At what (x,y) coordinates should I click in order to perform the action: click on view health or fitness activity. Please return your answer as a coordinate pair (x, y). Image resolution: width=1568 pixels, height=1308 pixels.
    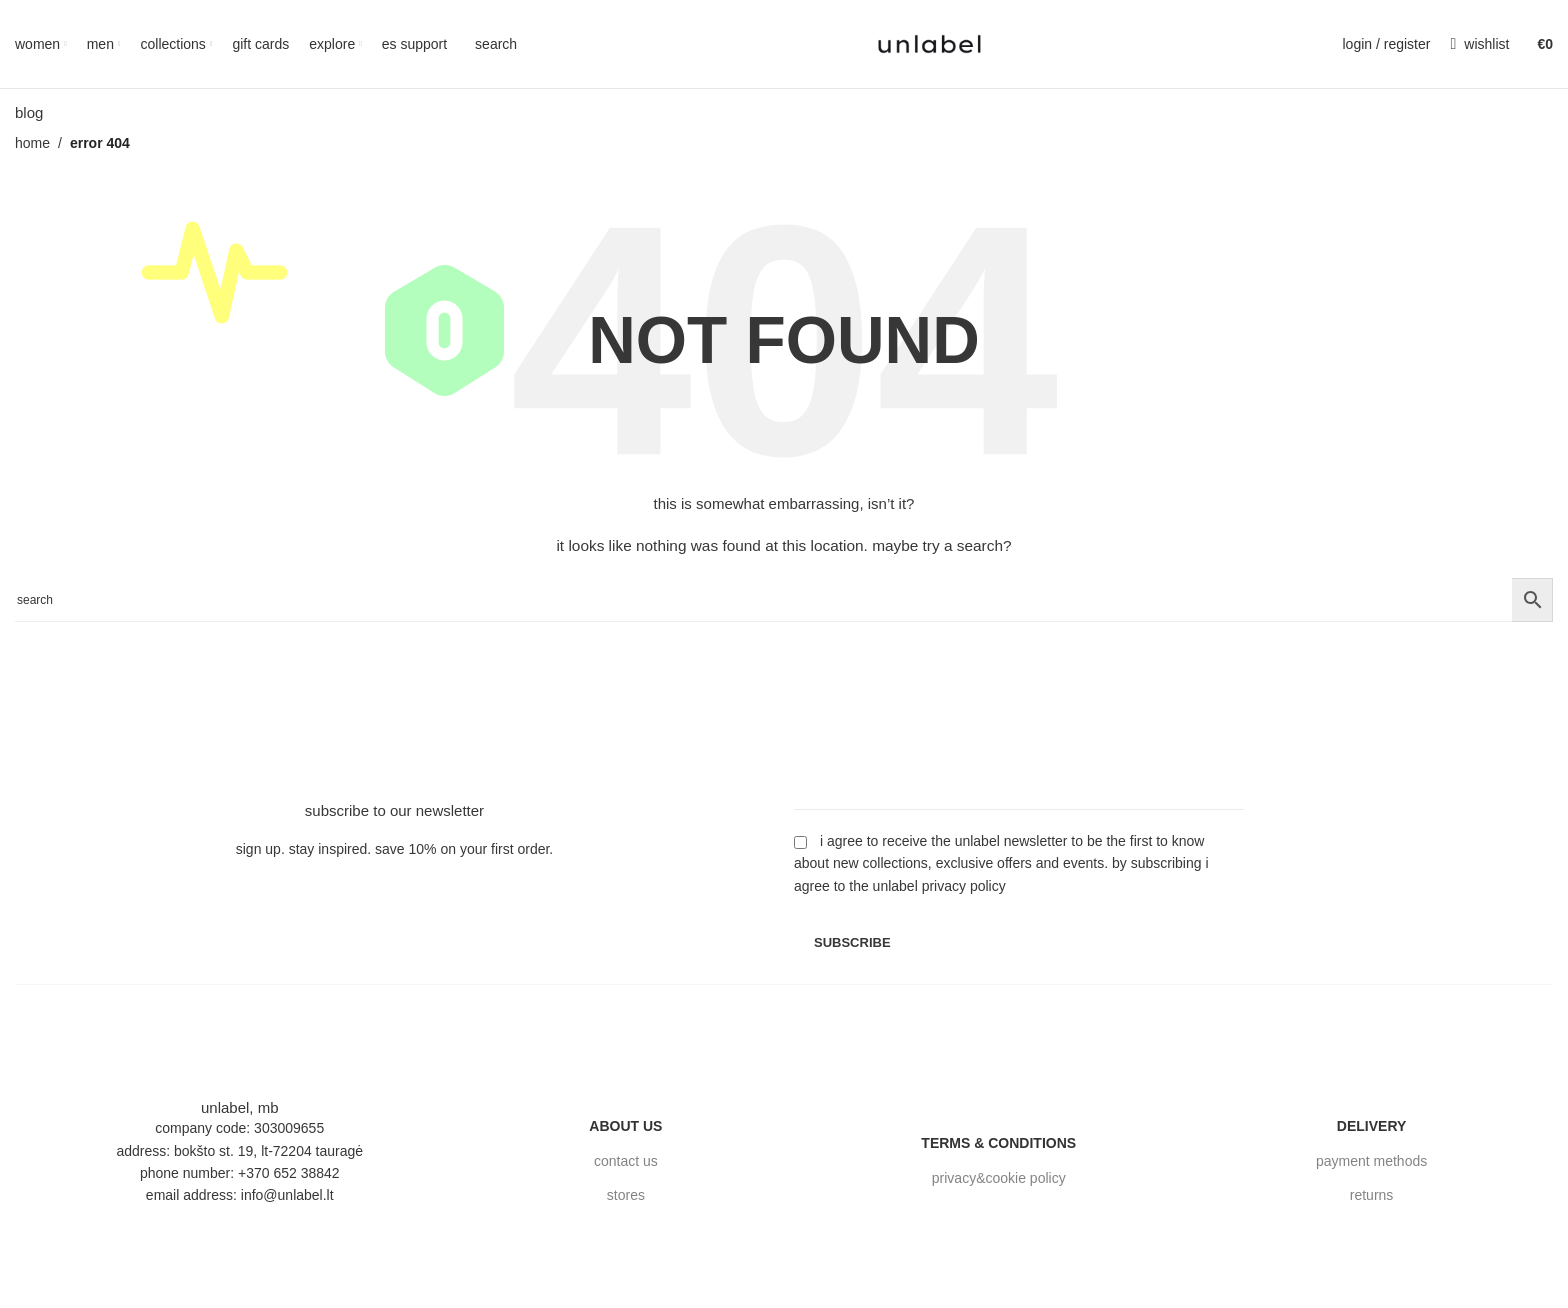
    Looking at the image, I should click on (214, 272).